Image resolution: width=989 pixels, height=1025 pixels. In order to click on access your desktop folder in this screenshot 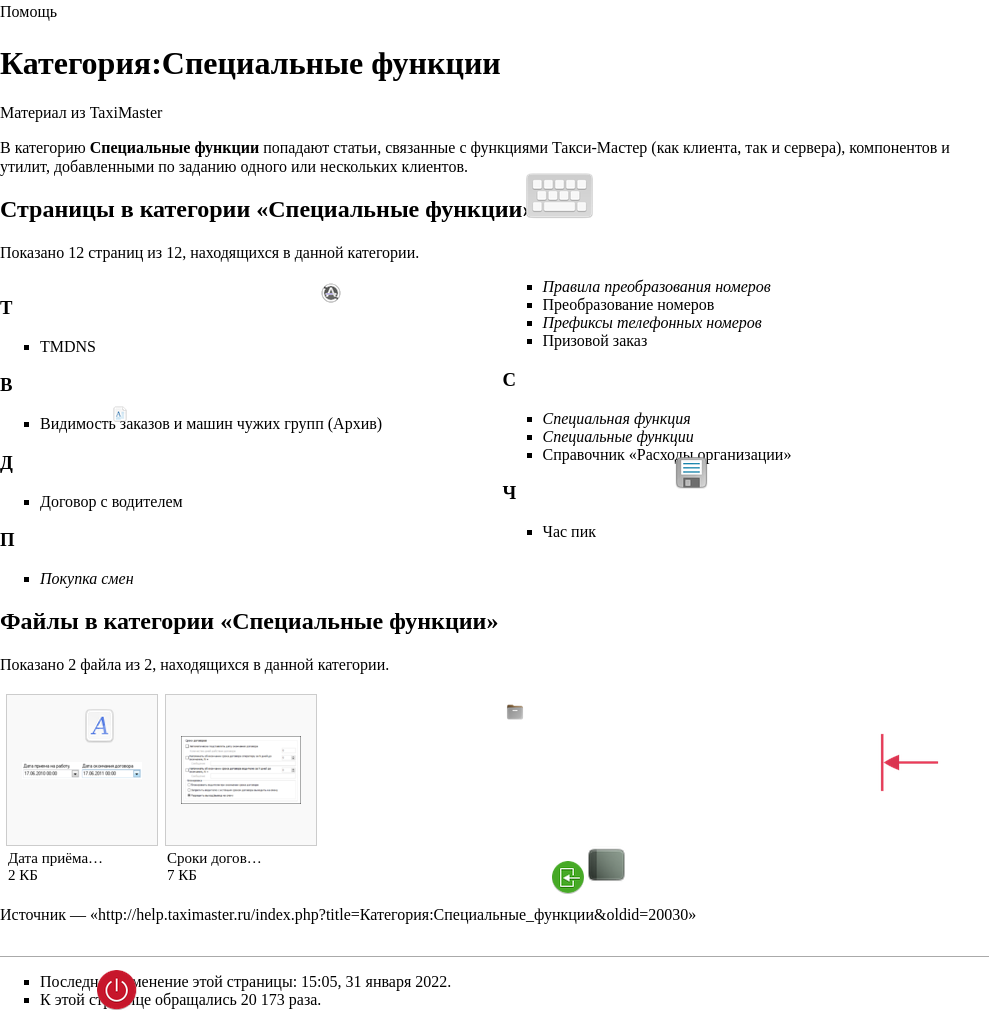, I will do `click(606, 863)`.